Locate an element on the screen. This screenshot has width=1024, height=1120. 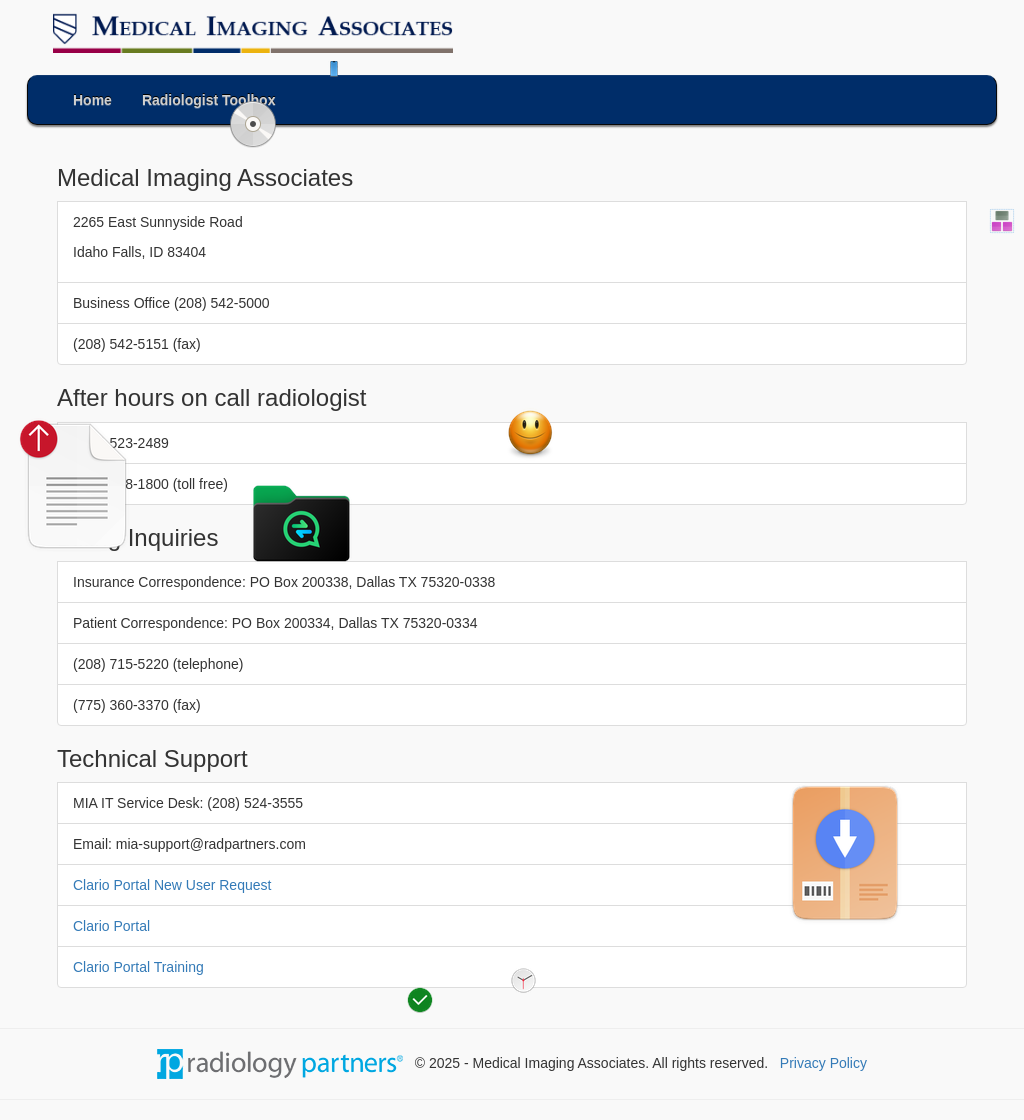
downloading a software package or update is located at coordinates (845, 853).